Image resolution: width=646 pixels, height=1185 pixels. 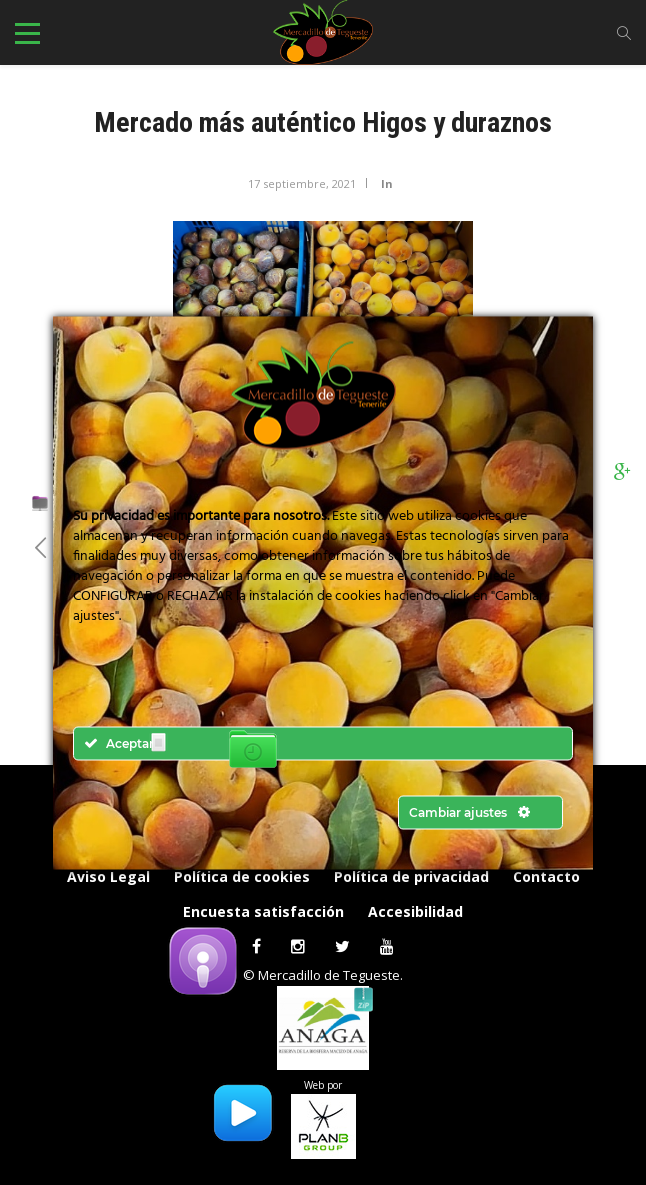 I want to click on open a compressed zip archive, so click(x=363, y=999).